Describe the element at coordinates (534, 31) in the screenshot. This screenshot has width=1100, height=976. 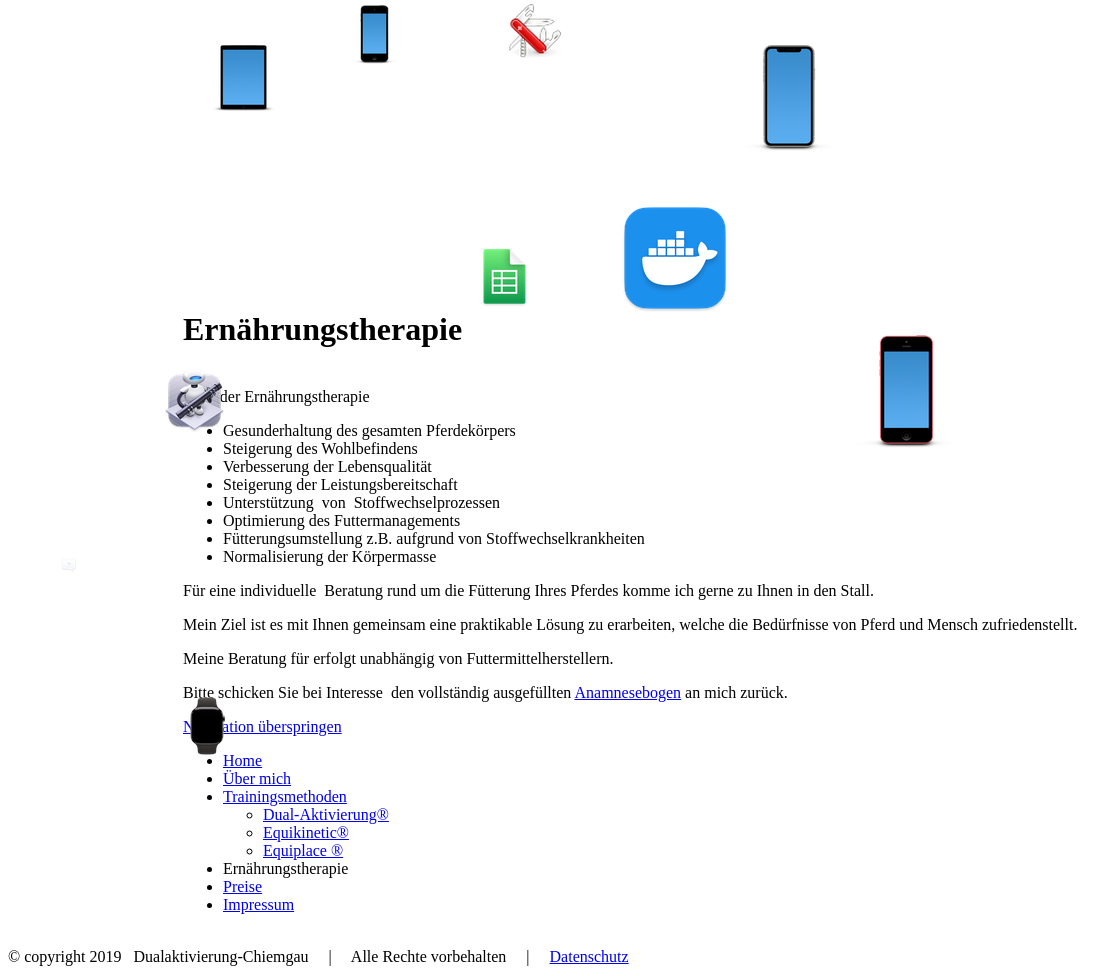
I see `access utility applications and tools` at that location.